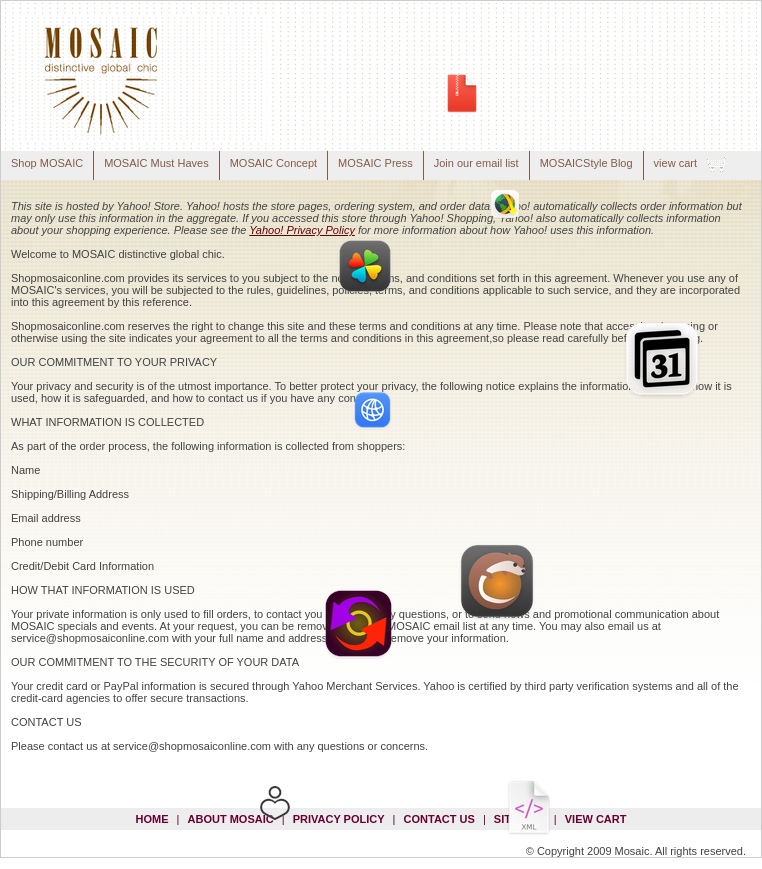 This screenshot has width=762, height=869. Describe the element at coordinates (275, 803) in the screenshot. I see `access digital wellbeing settings` at that location.